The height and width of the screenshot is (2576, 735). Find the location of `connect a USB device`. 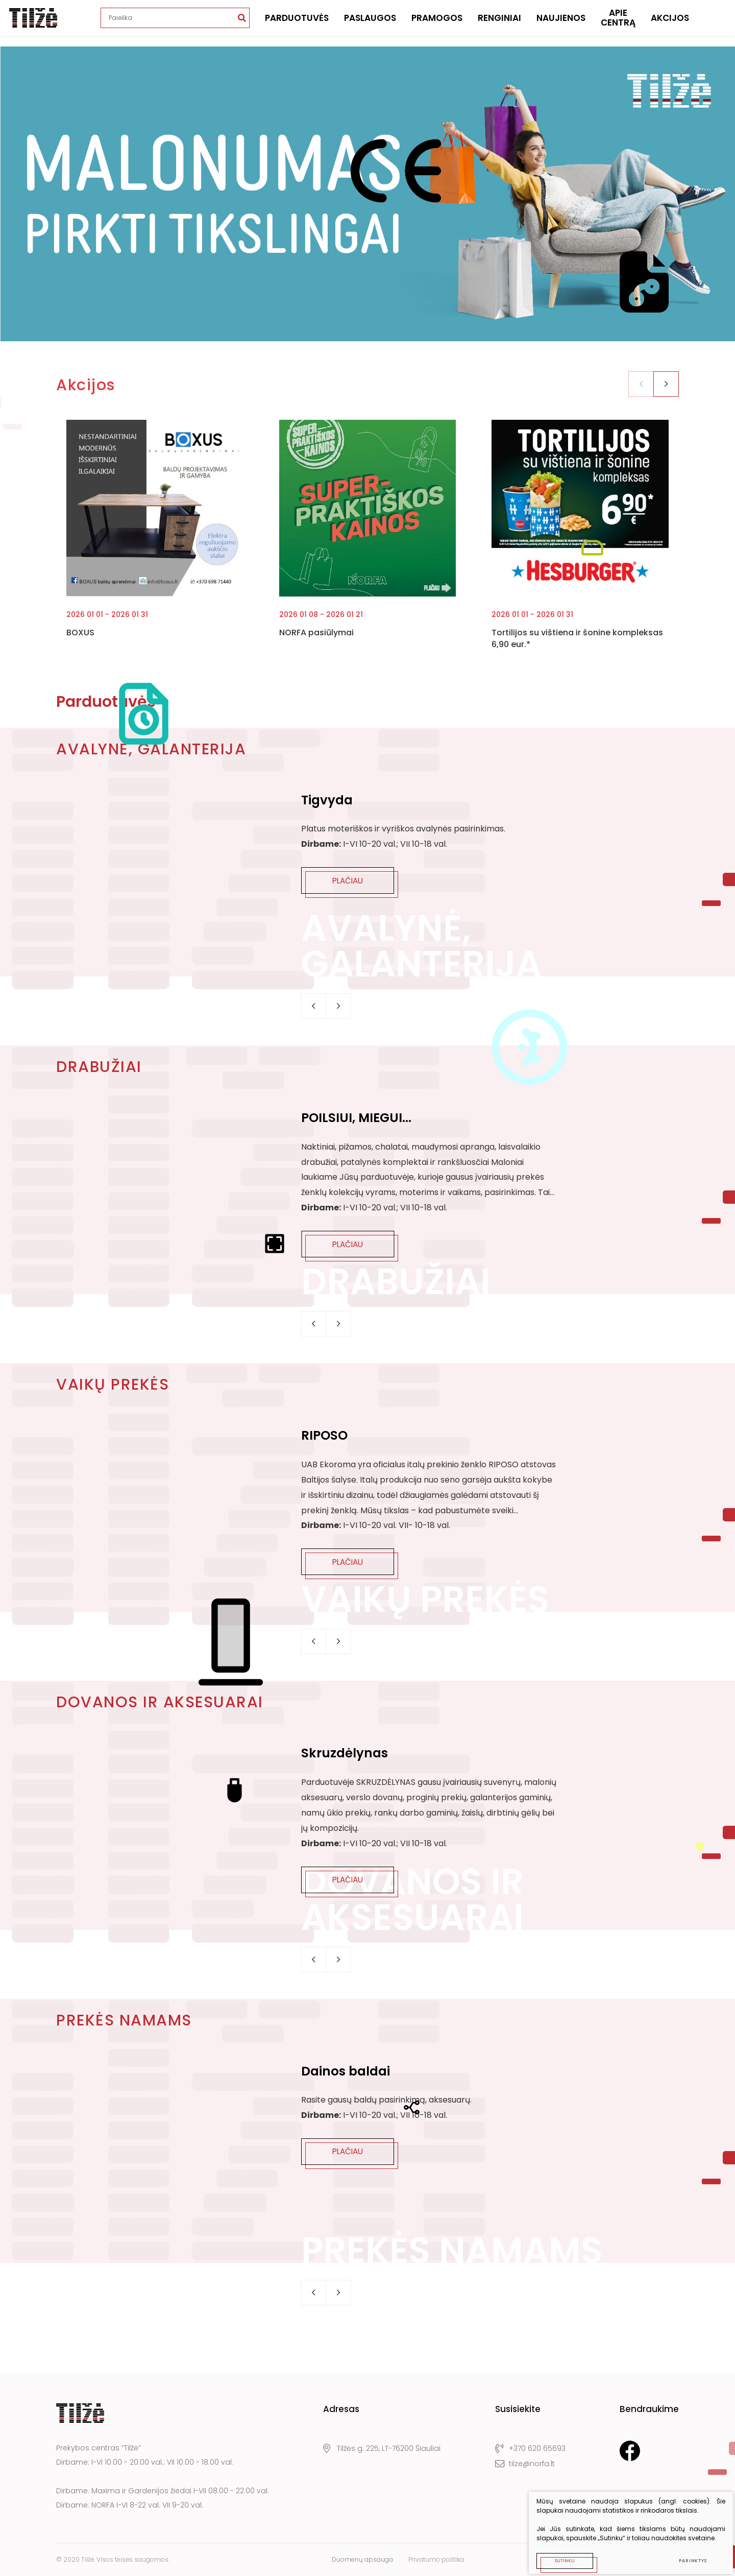

connect a USB device is located at coordinates (234, 1790).